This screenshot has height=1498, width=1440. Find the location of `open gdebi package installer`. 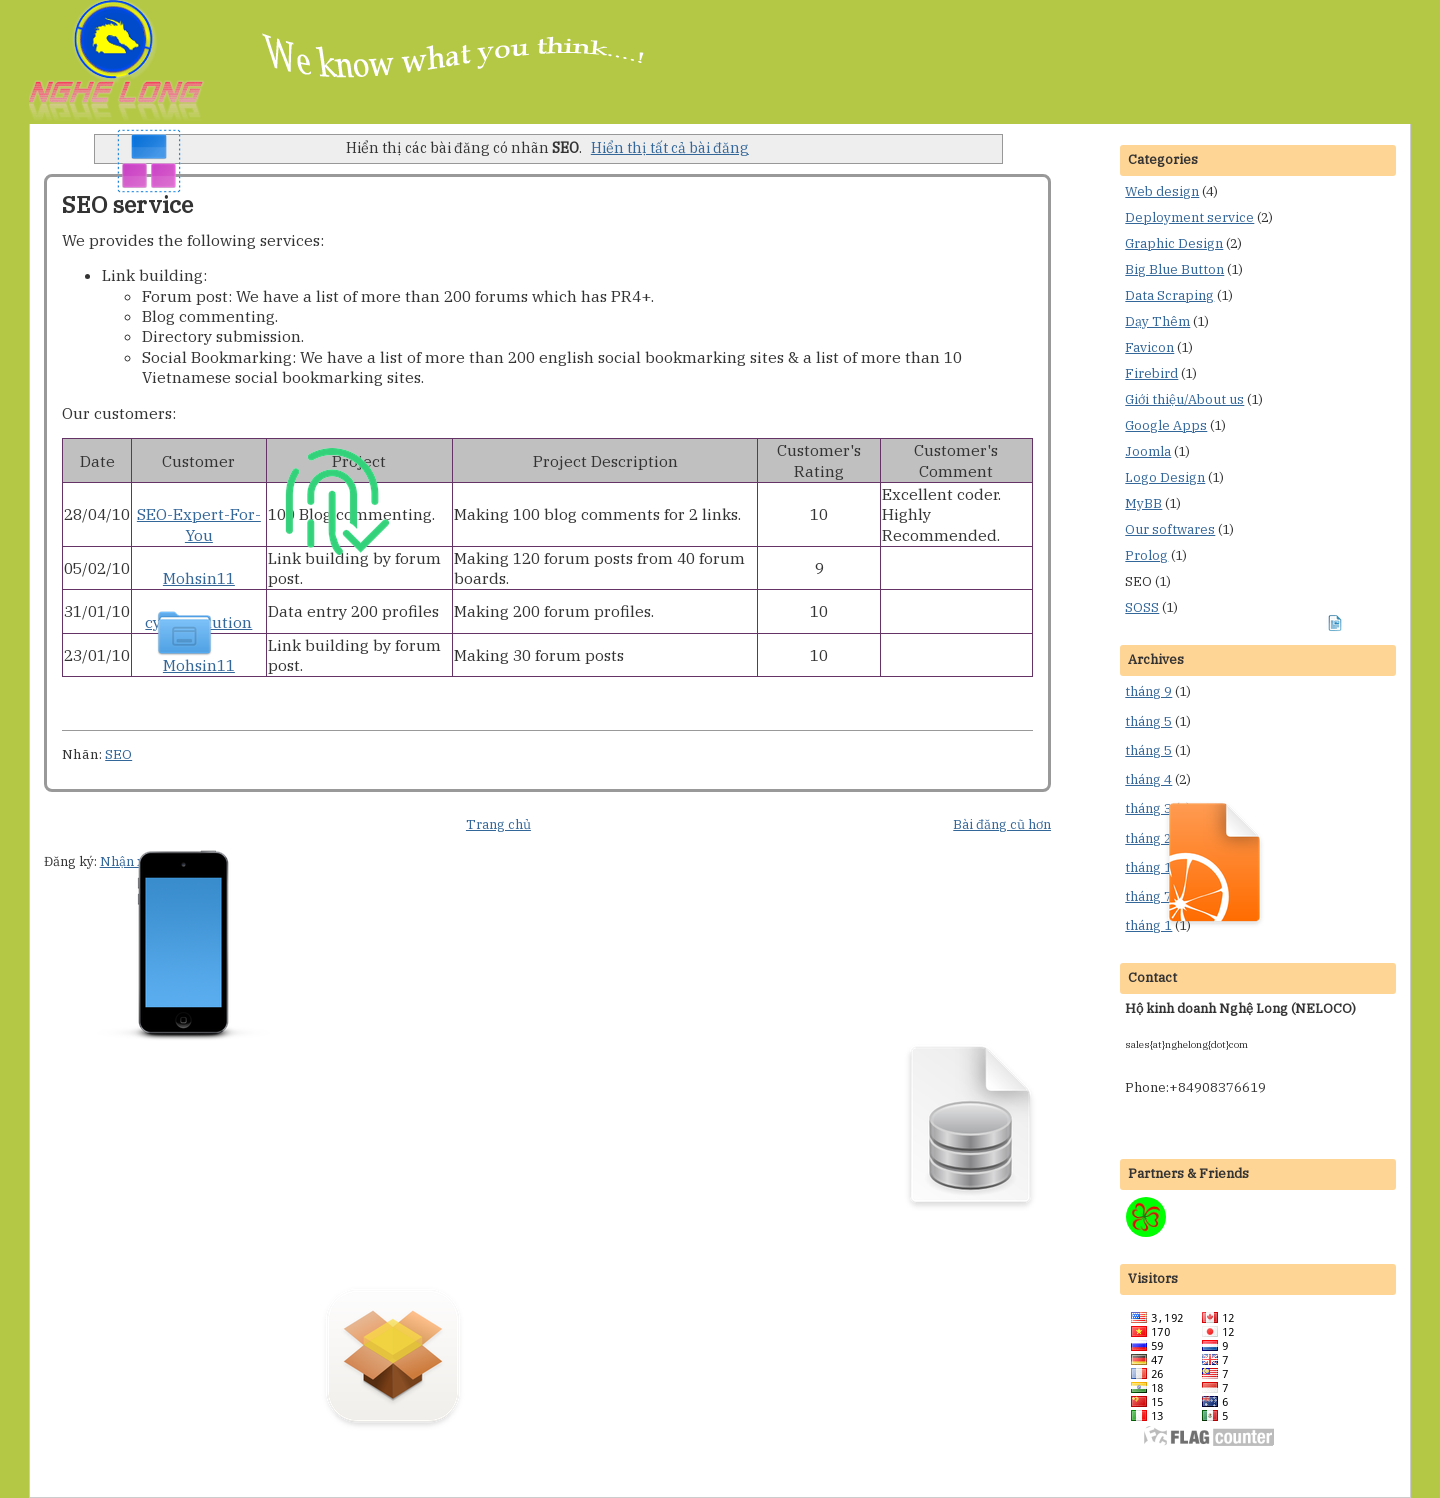

open gdebi package installer is located at coordinates (393, 1356).